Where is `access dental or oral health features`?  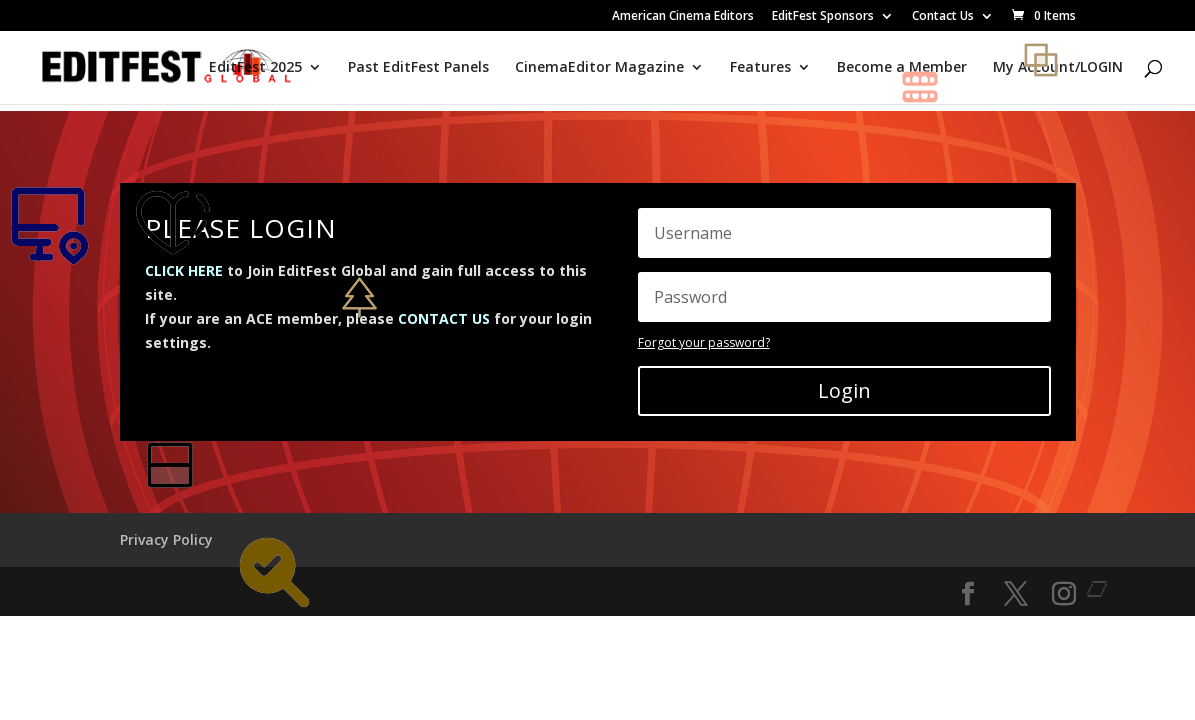 access dental or oral health features is located at coordinates (920, 87).